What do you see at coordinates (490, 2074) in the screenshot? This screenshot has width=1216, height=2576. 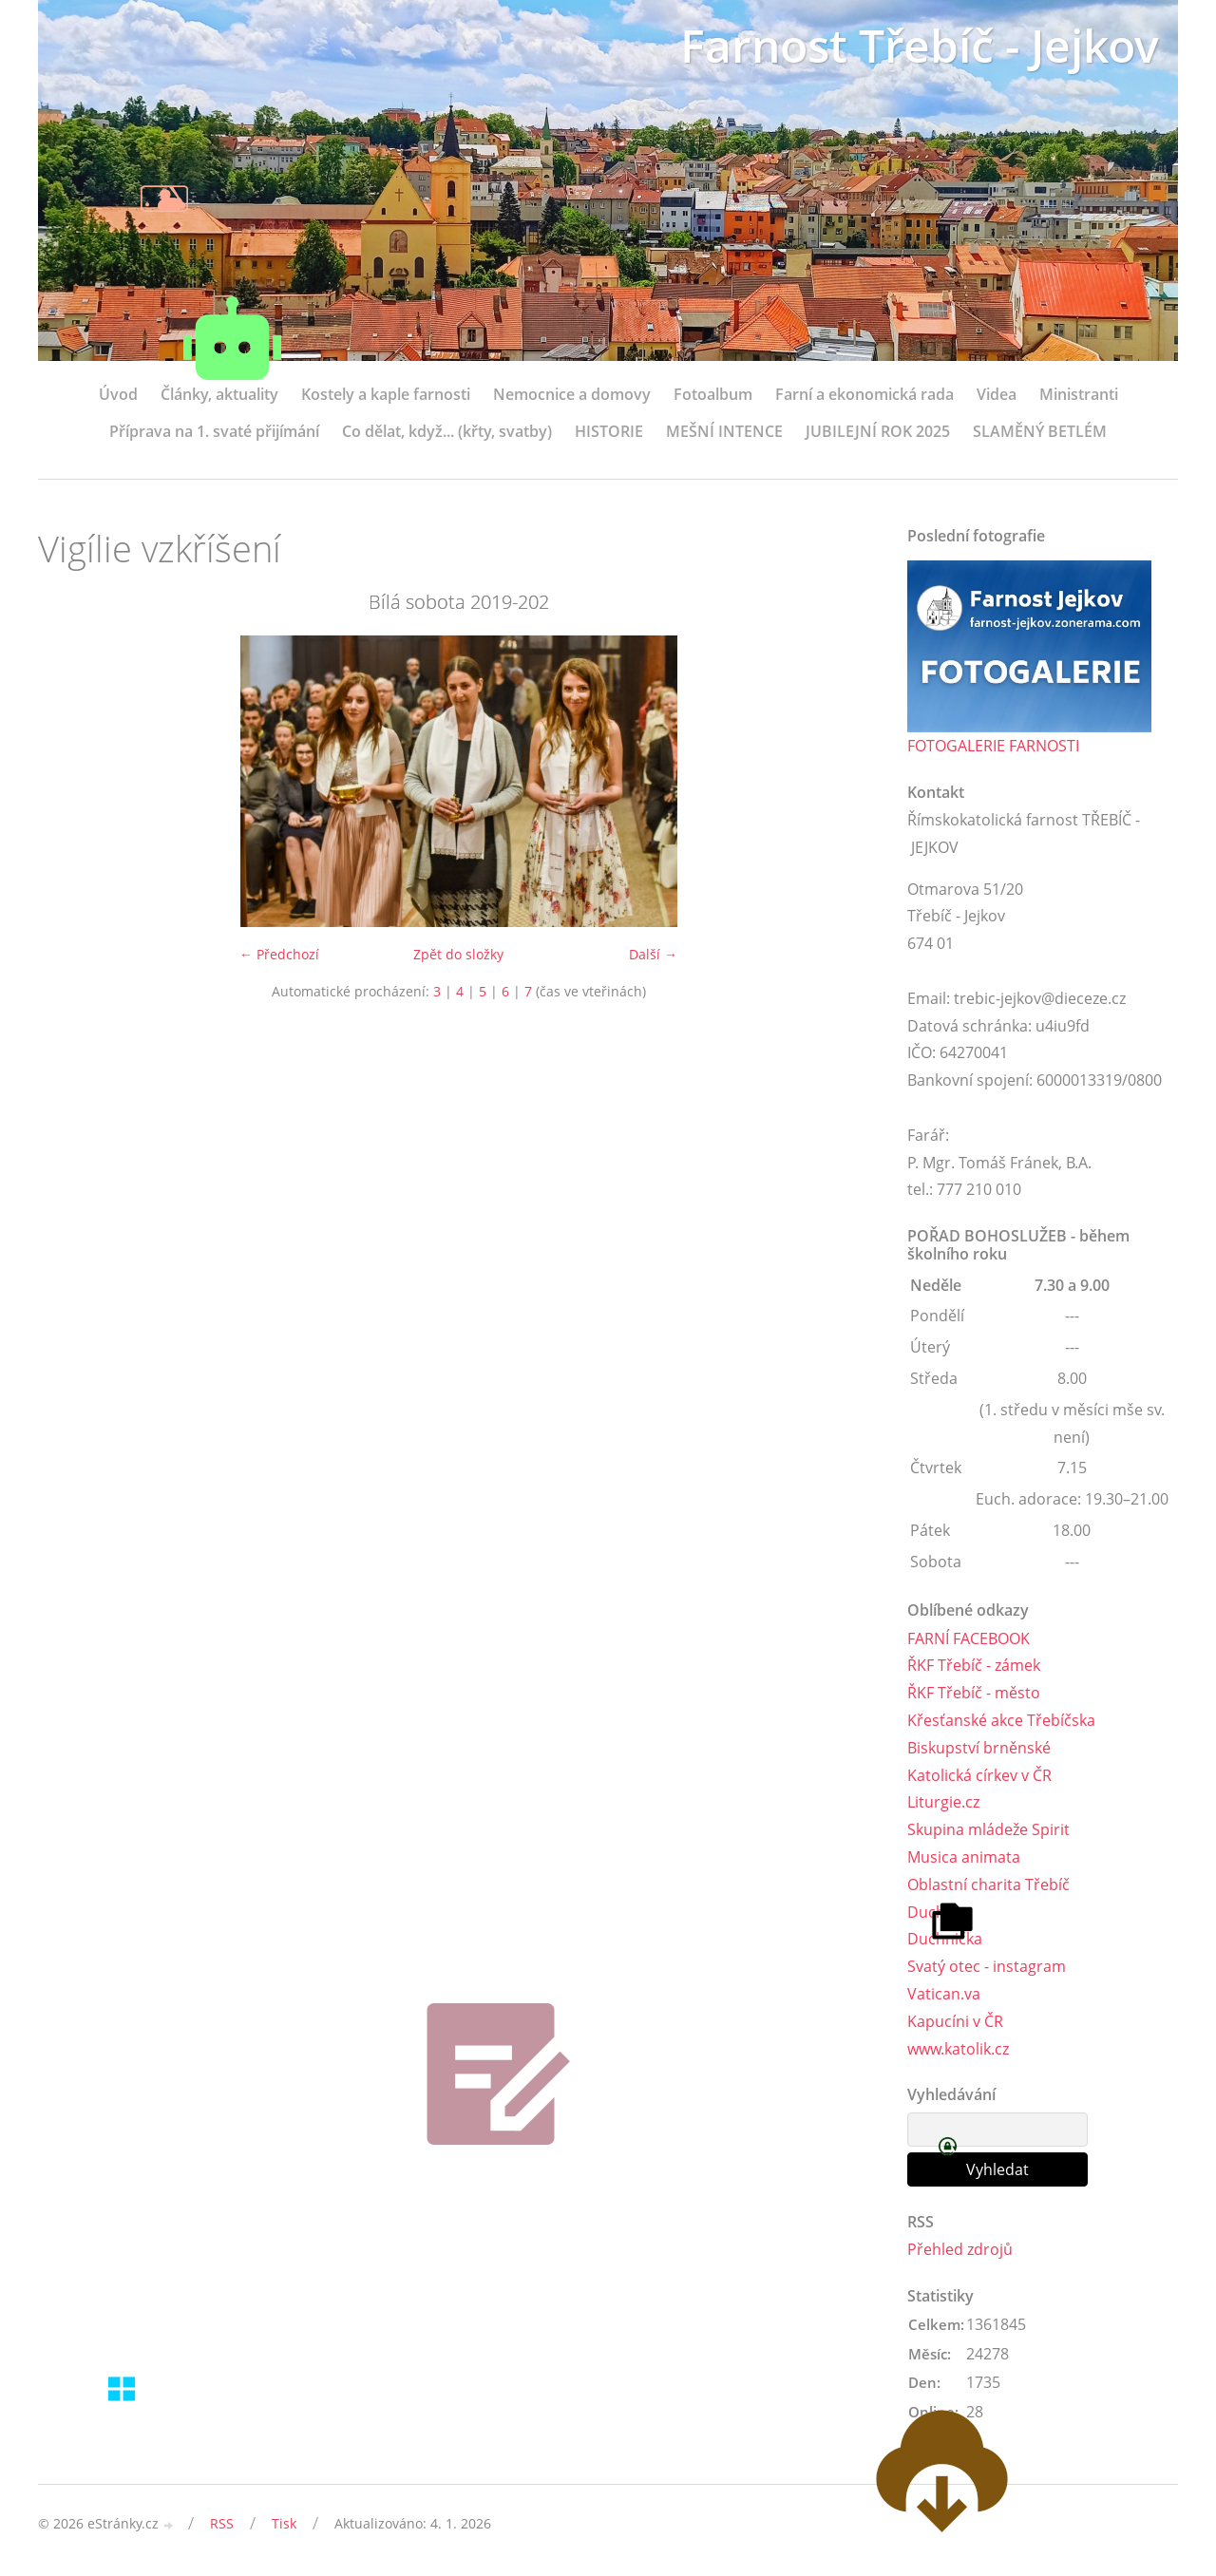 I see `edit or compose a draft document` at bounding box center [490, 2074].